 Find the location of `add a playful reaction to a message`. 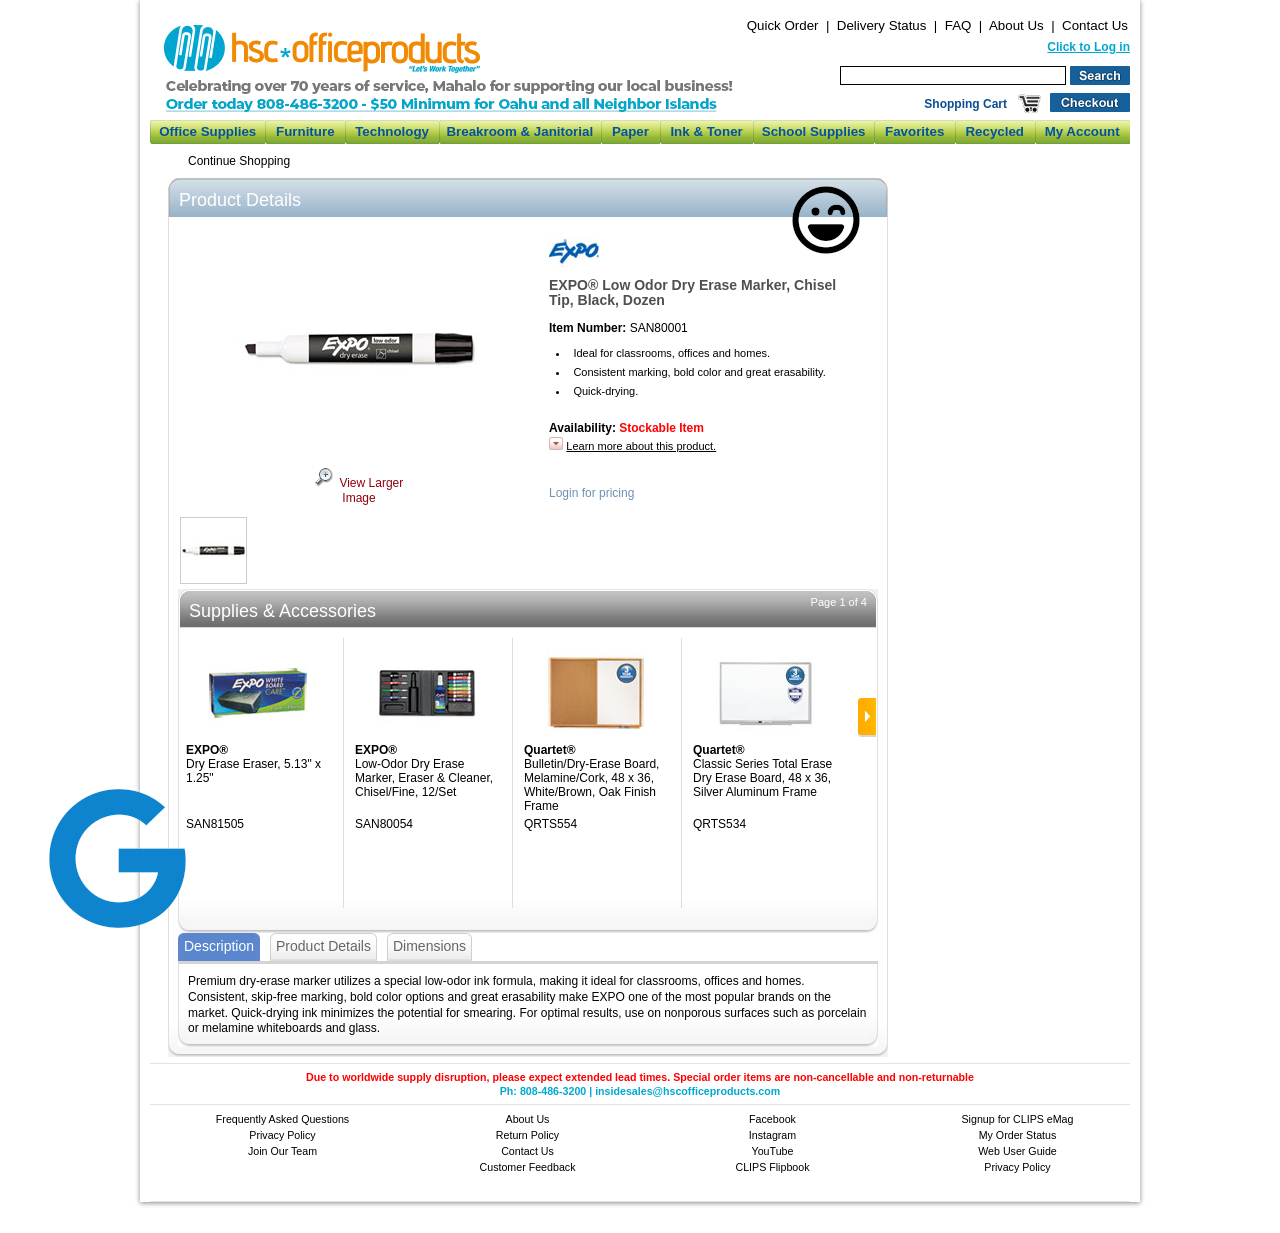

add a playful reaction to a message is located at coordinates (826, 220).